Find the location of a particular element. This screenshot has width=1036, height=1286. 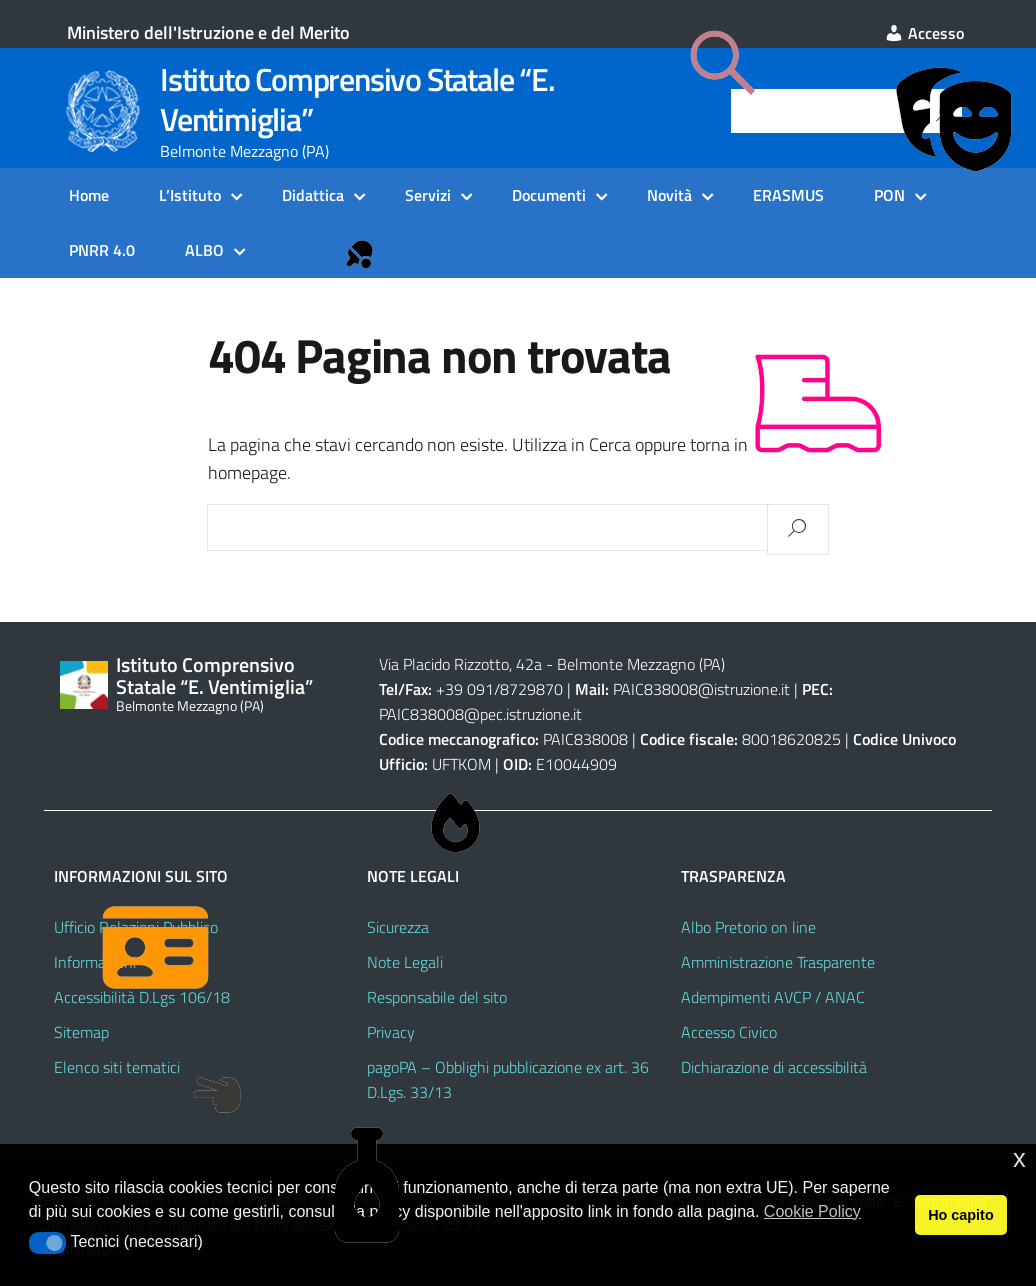

view your profile or identity information is located at coordinates (155, 947).